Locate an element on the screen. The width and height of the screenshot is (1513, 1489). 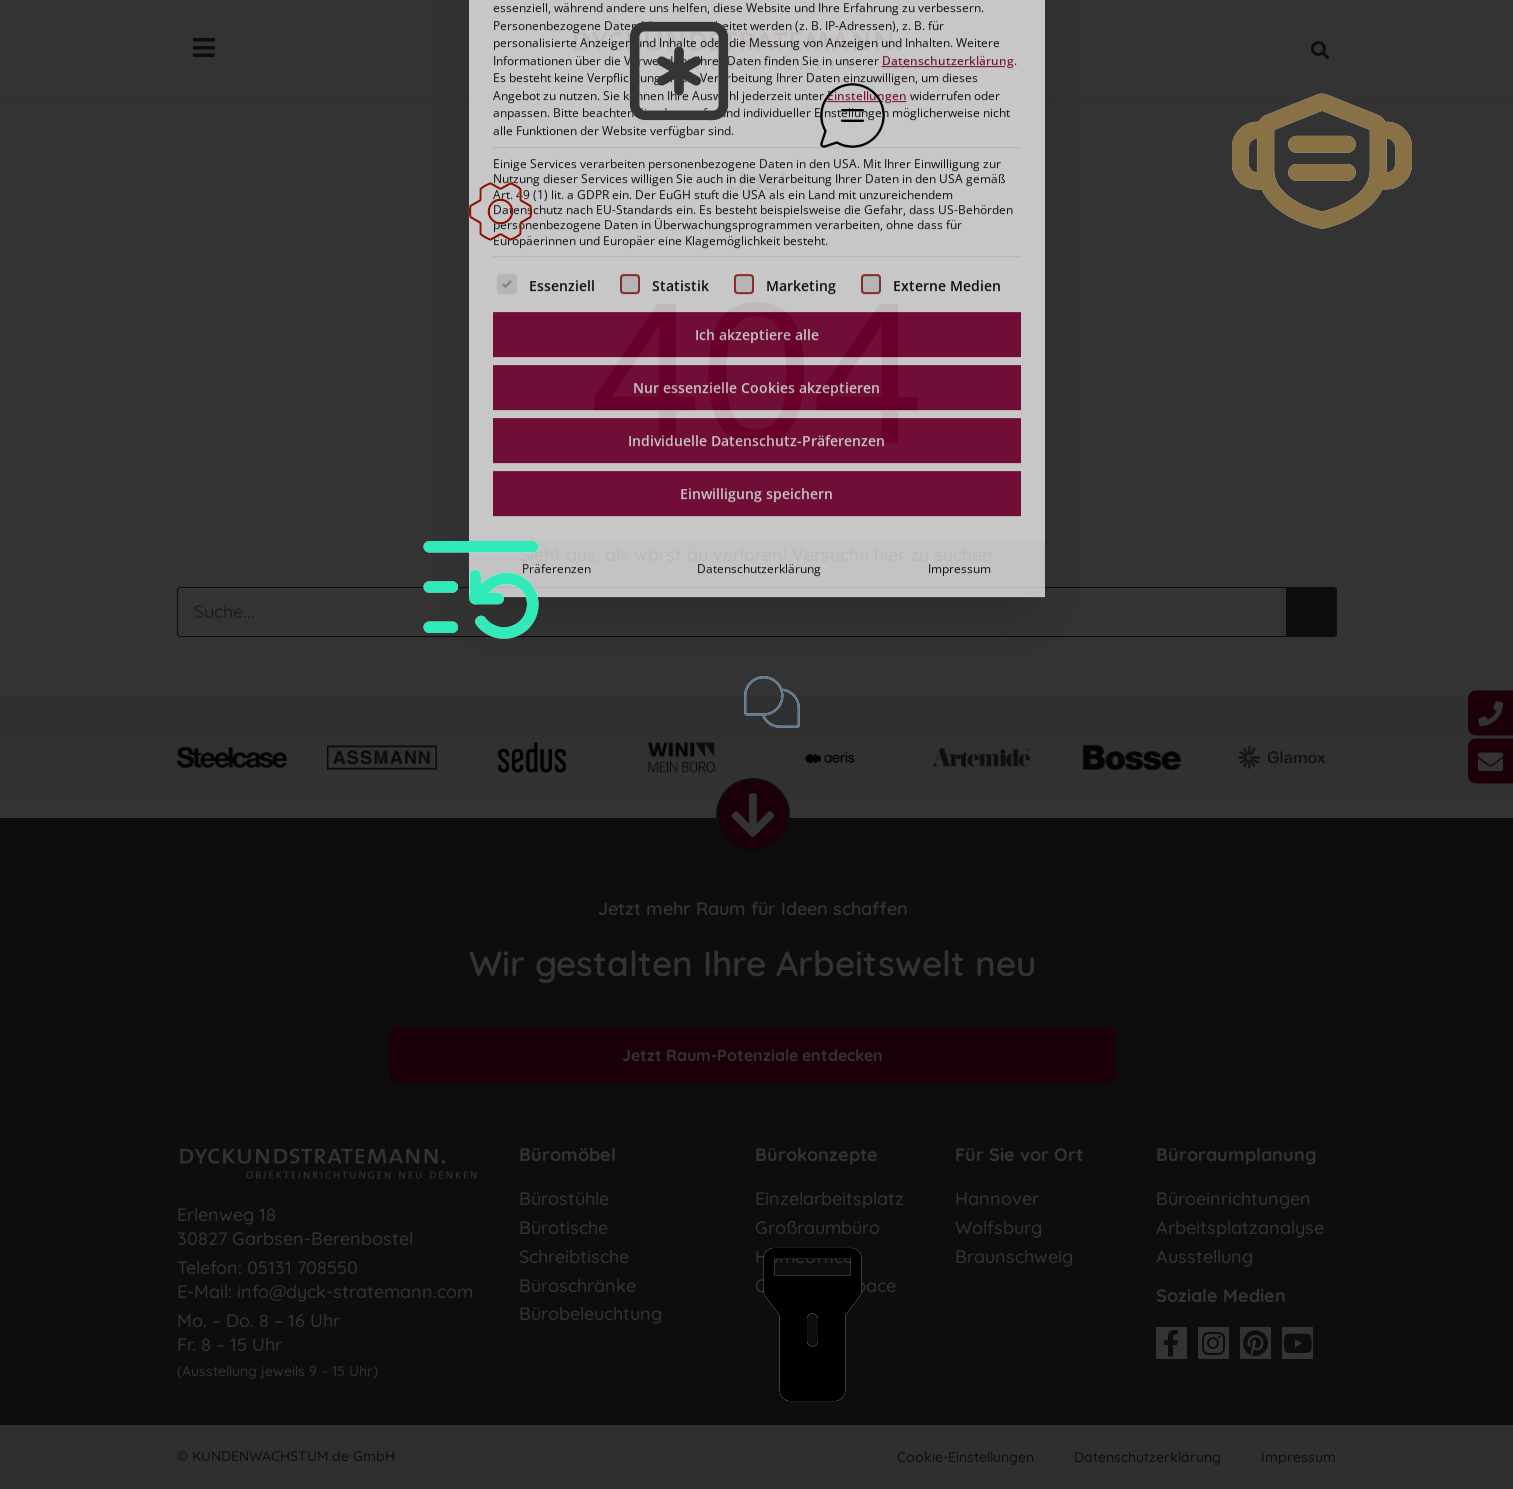
indicates mask required or health safety guidelines is located at coordinates (1322, 164).